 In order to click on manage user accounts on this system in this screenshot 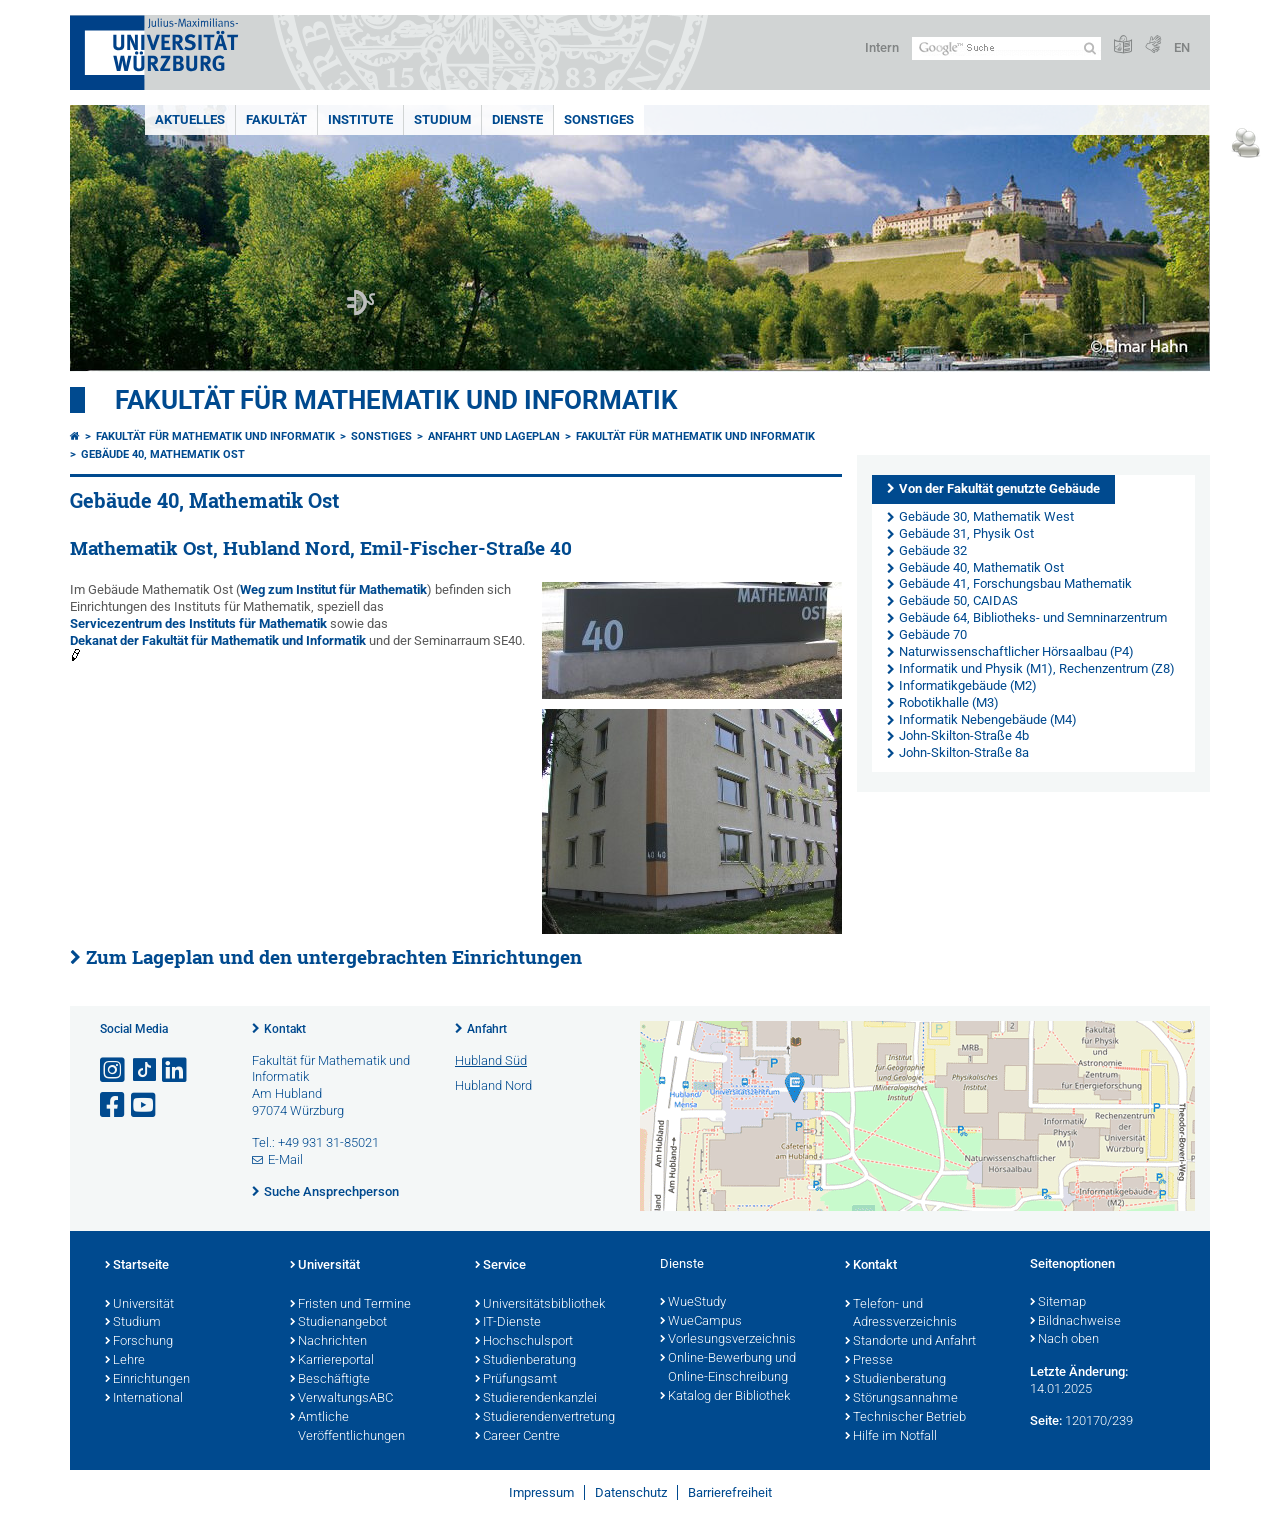, I will do `click(1246, 143)`.